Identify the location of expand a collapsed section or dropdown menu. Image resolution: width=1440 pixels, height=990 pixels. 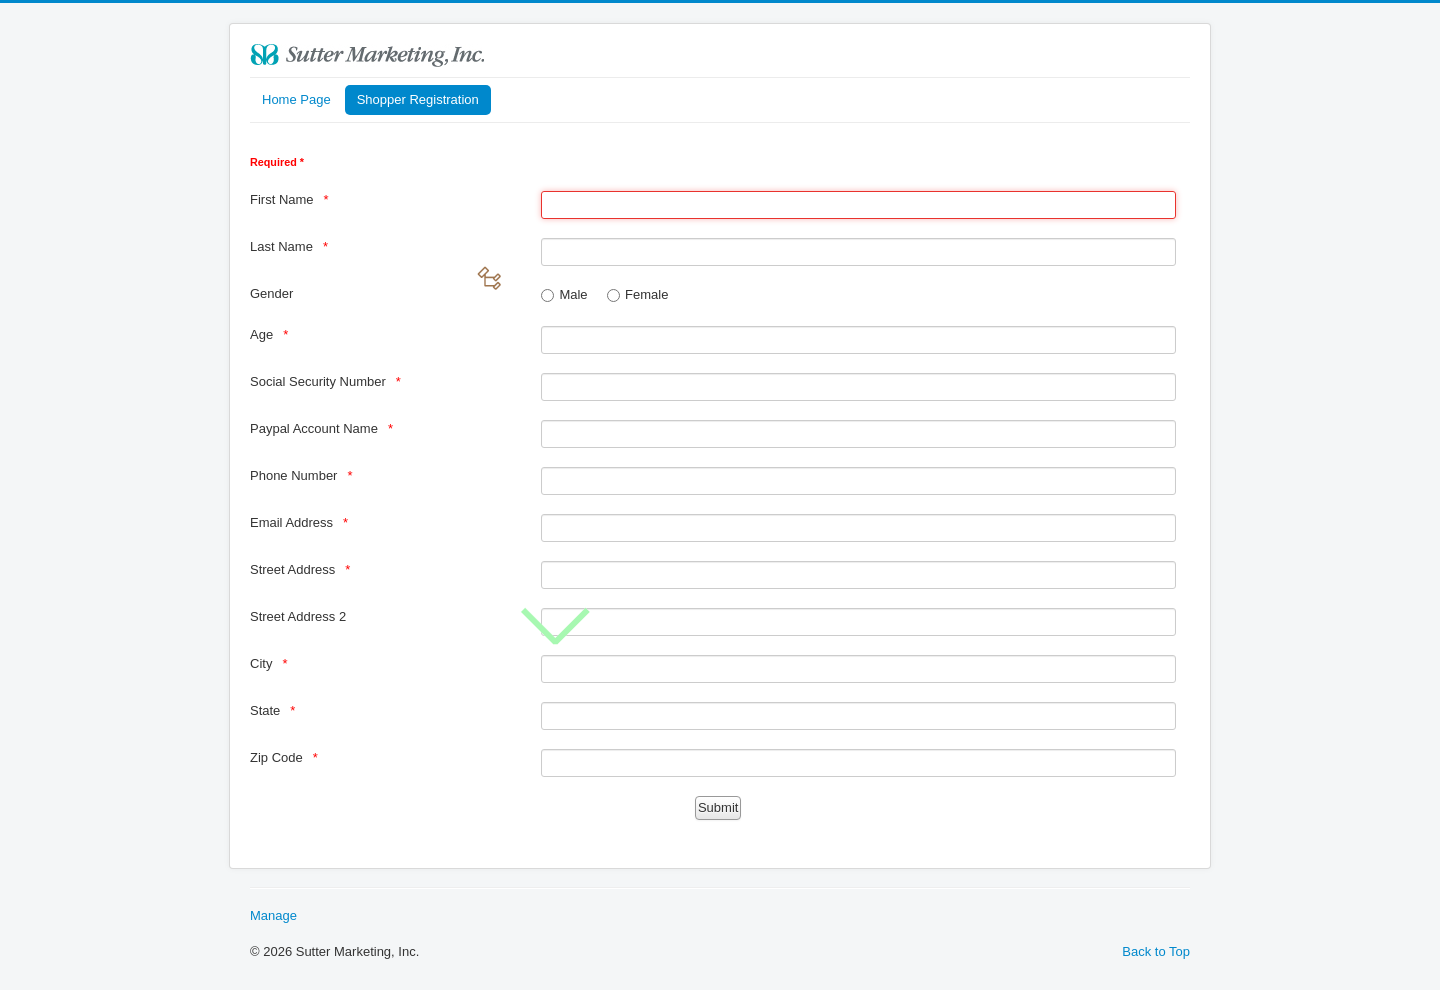
(555, 623).